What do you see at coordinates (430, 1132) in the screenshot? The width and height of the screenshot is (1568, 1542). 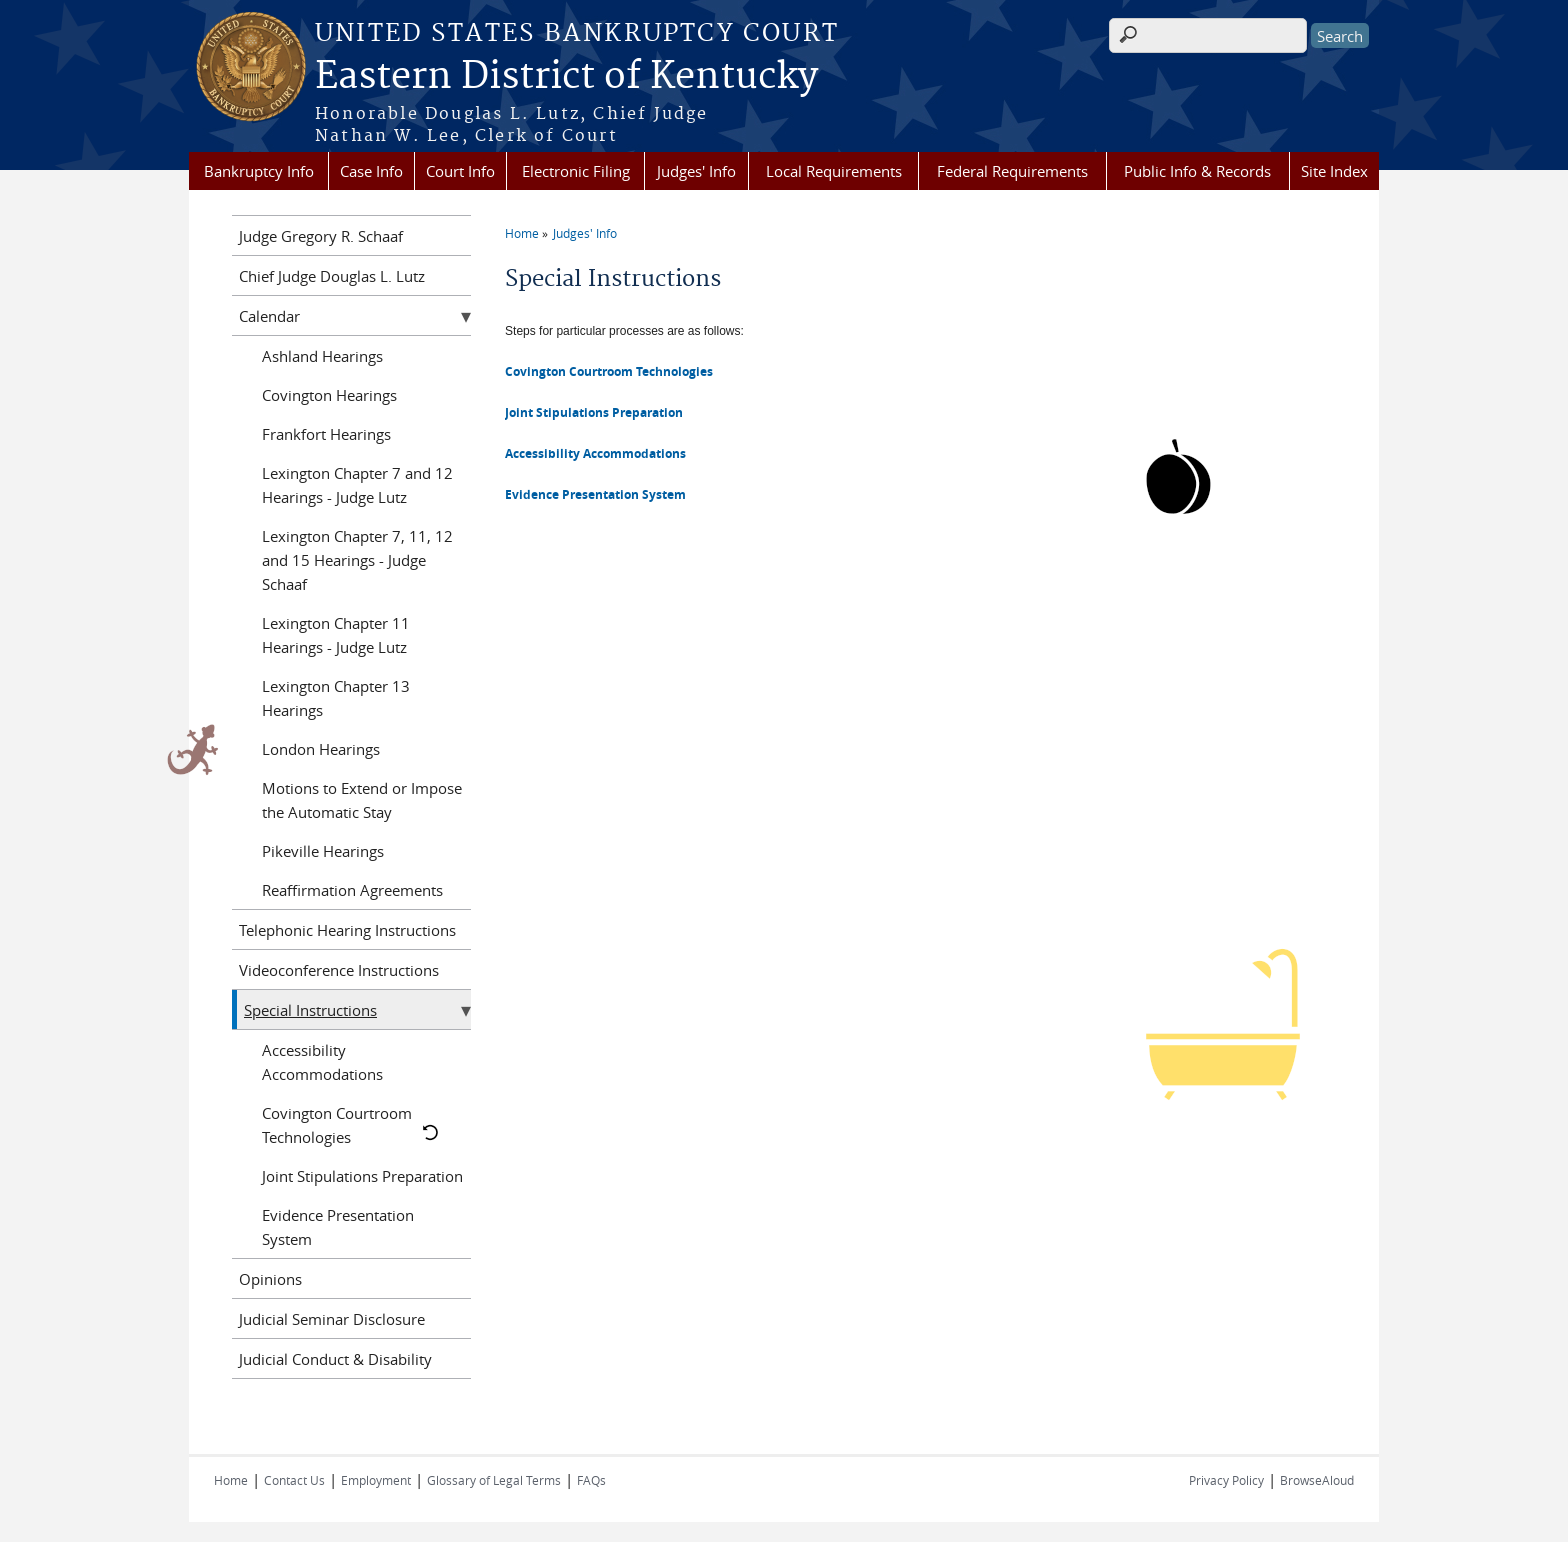 I see `undo last action` at bounding box center [430, 1132].